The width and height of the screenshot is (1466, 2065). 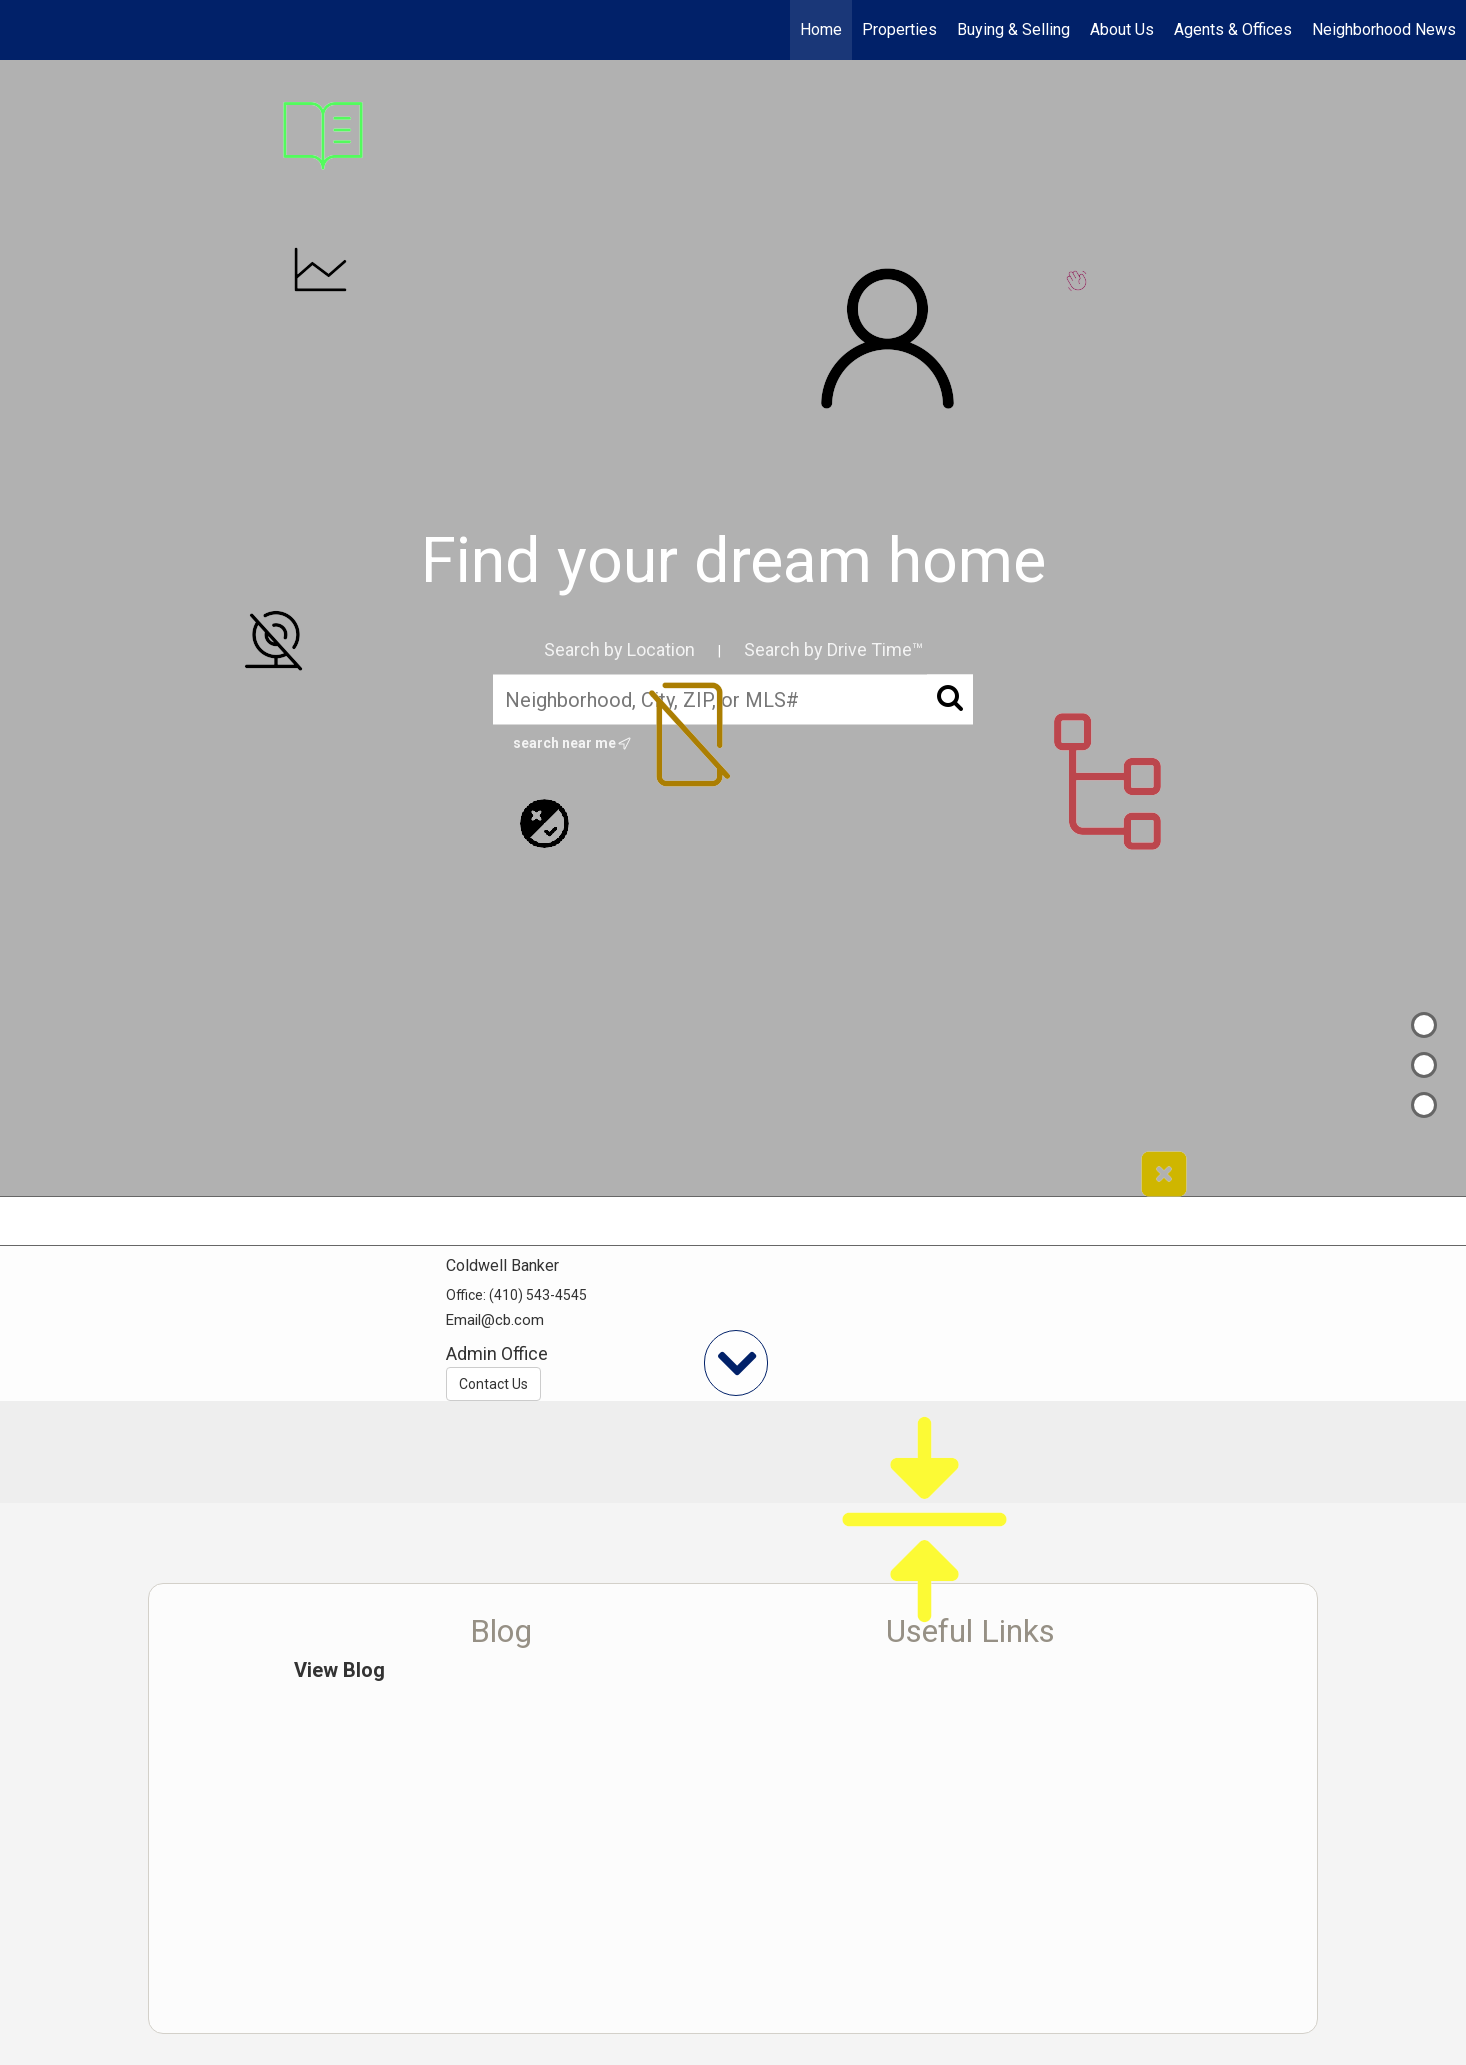 What do you see at coordinates (1164, 1174) in the screenshot?
I see `close or dismiss a modal window` at bounding box center [1164, 1174].